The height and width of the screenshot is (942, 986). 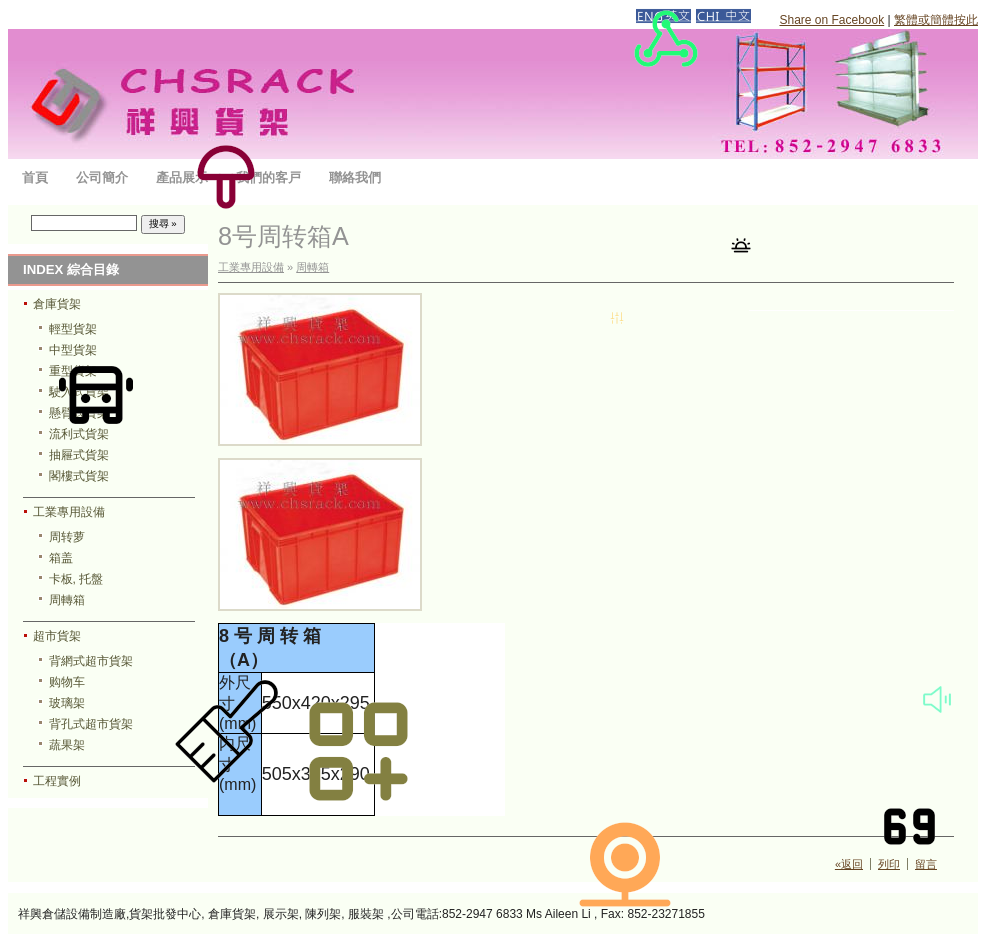 I want to click on increase or adjust volume, so click(x=936, y=699).